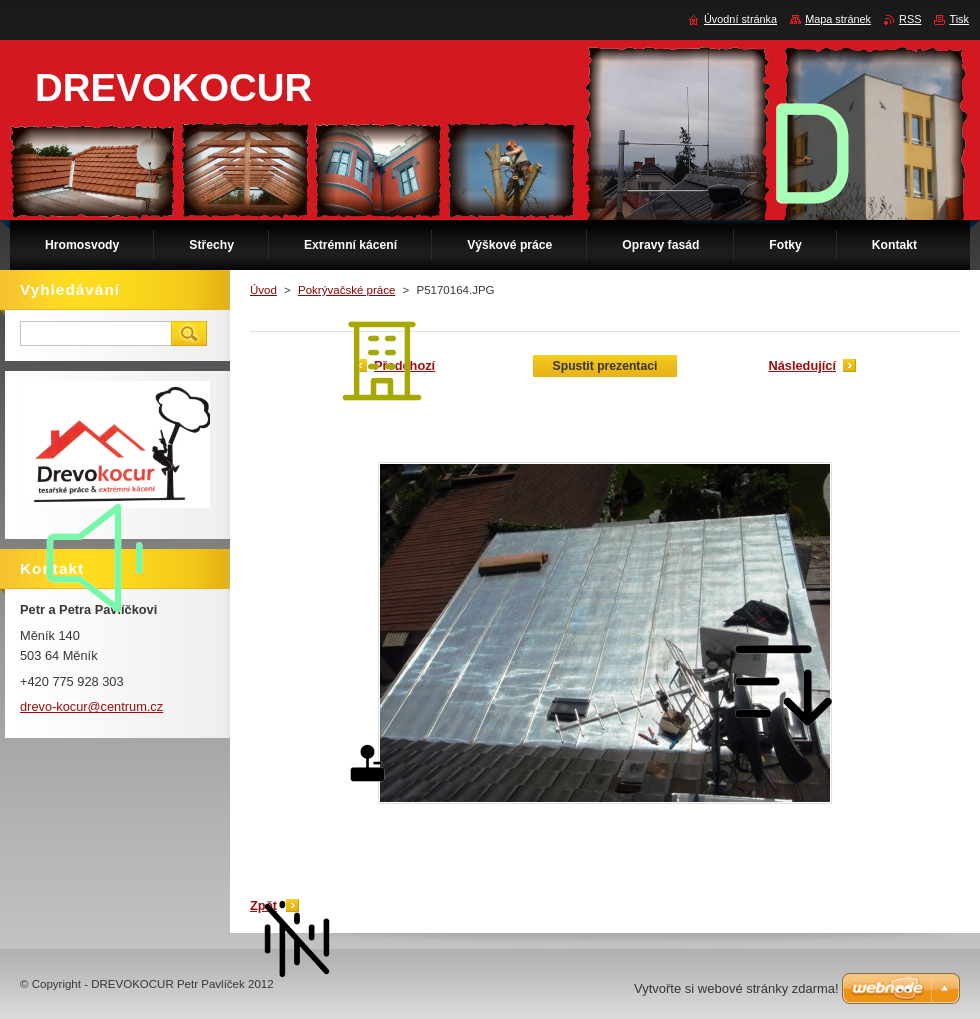 The width and height of the screenshot is (980, 1019). Describe the element at coordinates (779, 681) in the screenshot. I see `sort items in ascending order` at that location.